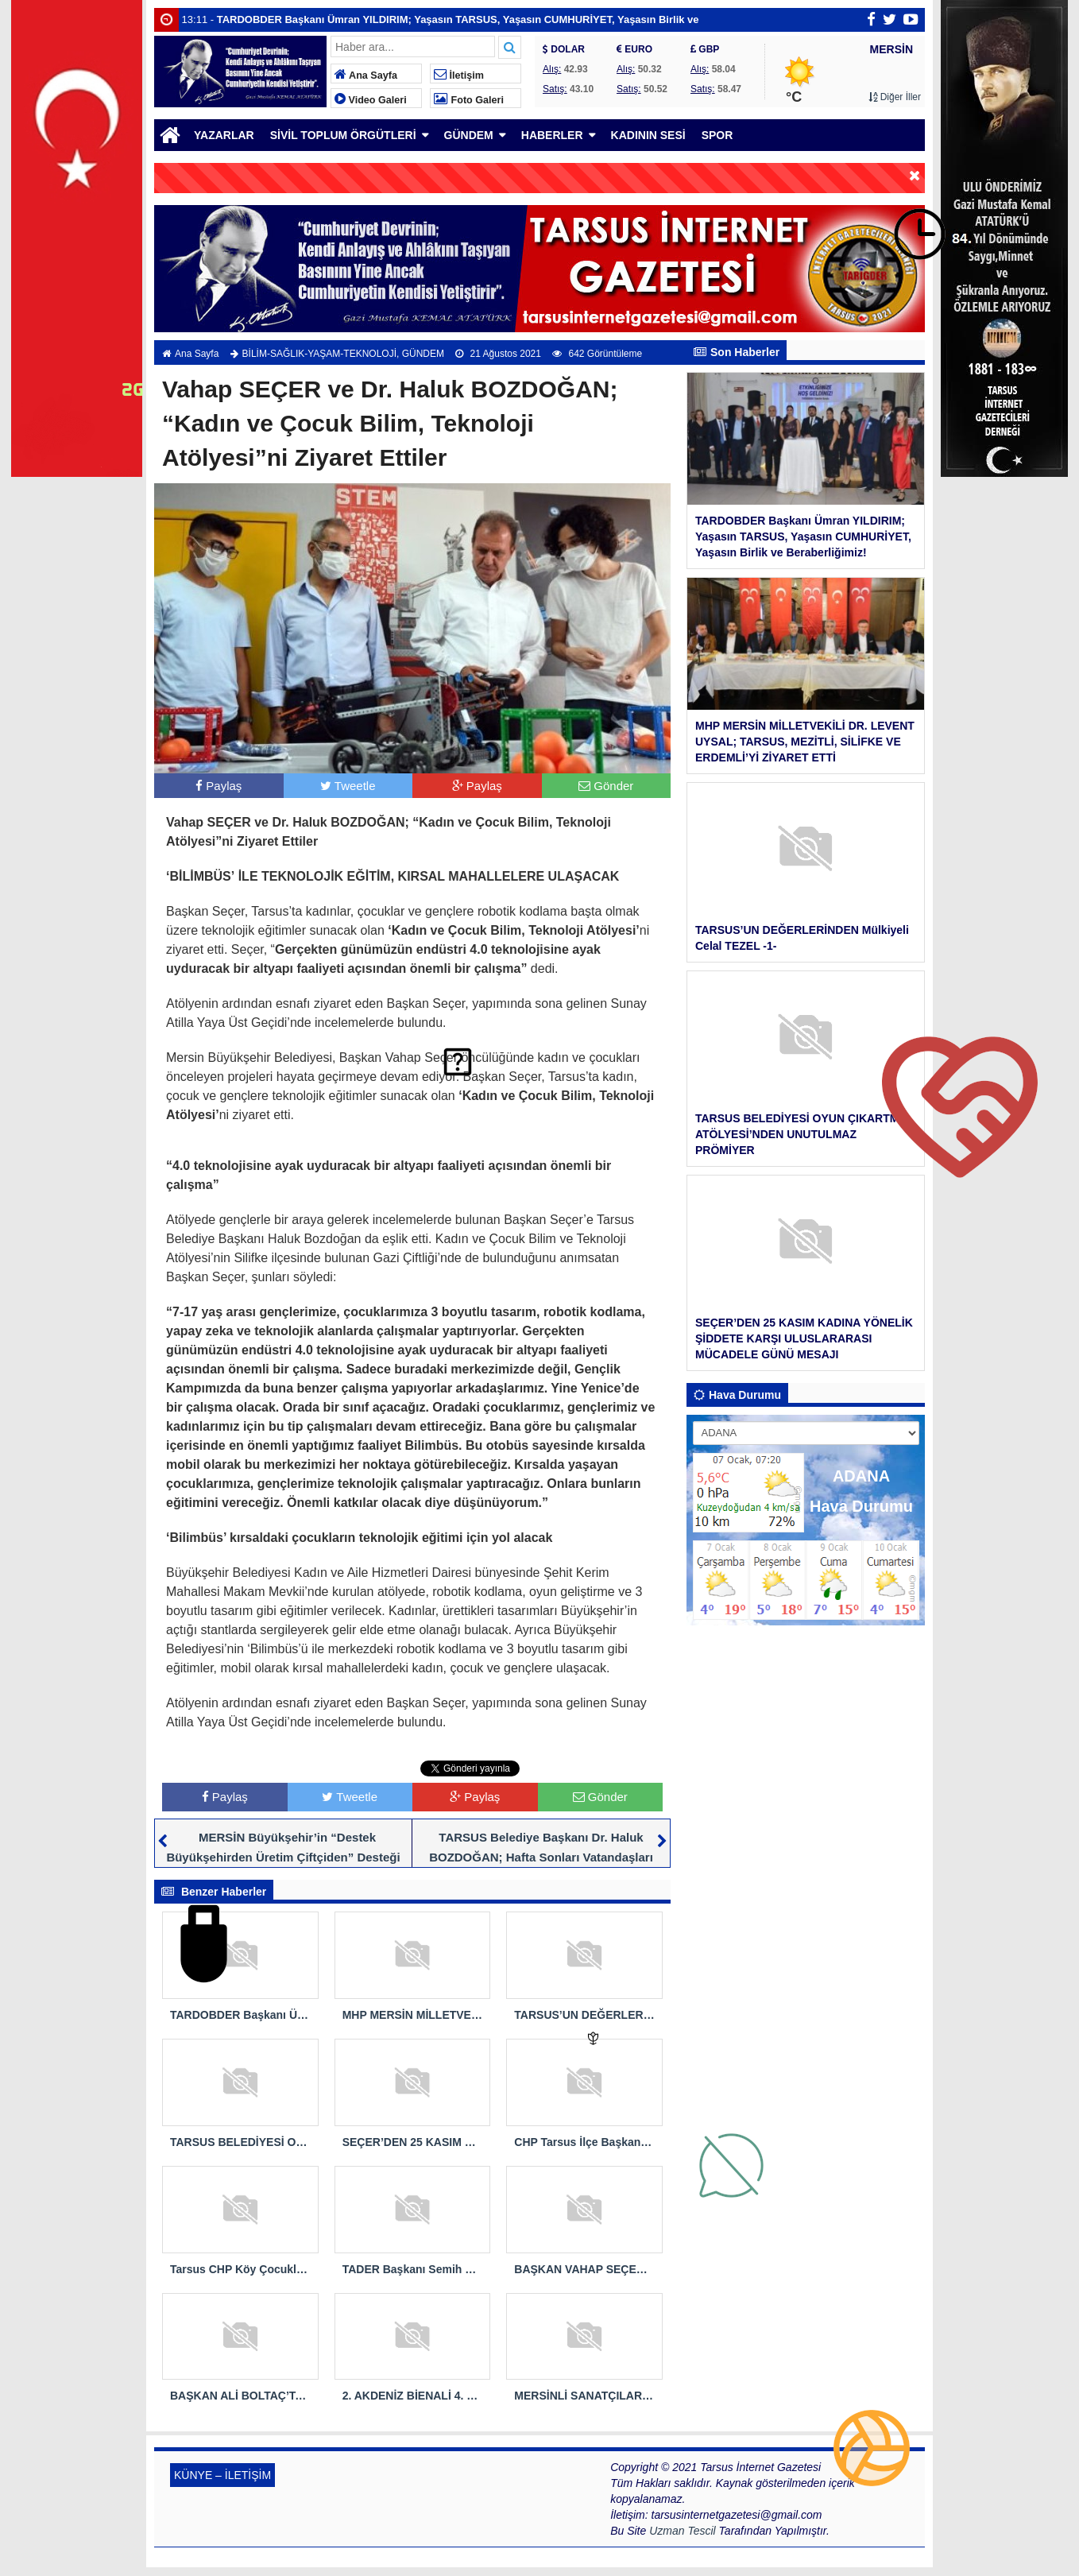 This screenshot has width=1079, height=2576. Describe the element at coordinates (731, 2165) in the screenshot. I see `mute or disable chat notifications` at that location.